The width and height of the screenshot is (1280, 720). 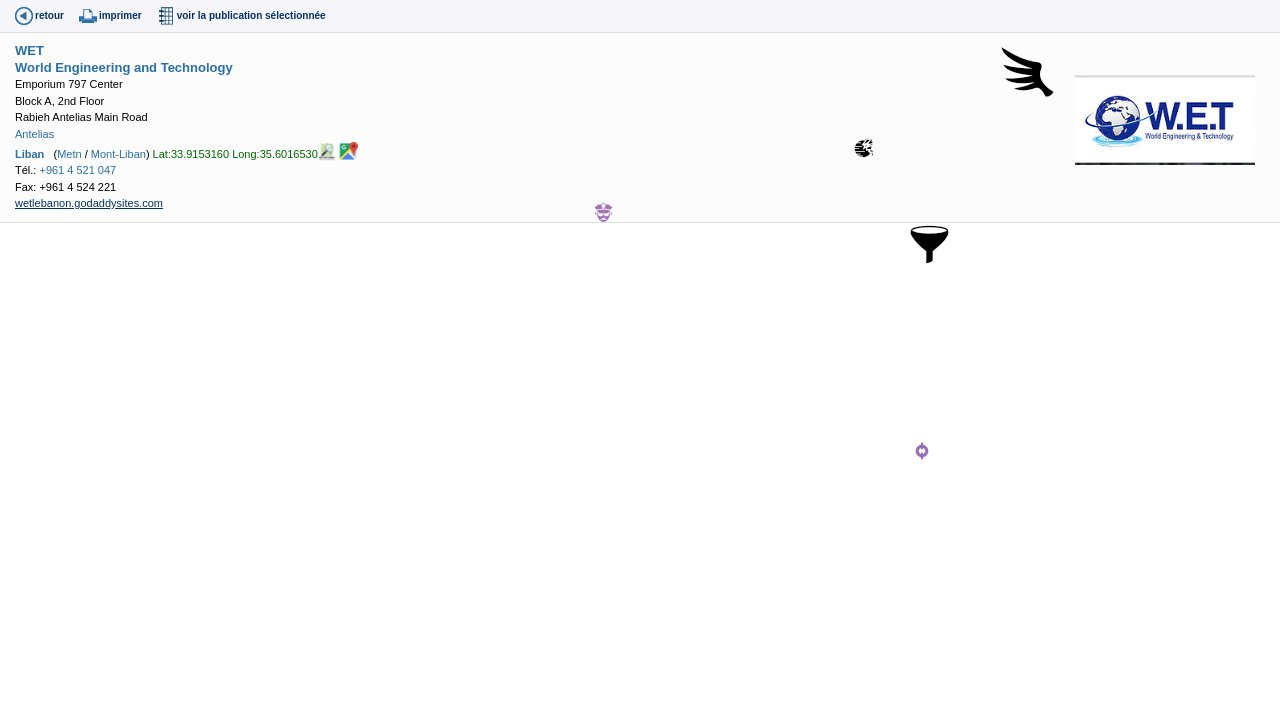 What do you see at coordinates (603, 212) in the screenshot?
I see `contact law enforcement or security` at bounding box center [603, 212].